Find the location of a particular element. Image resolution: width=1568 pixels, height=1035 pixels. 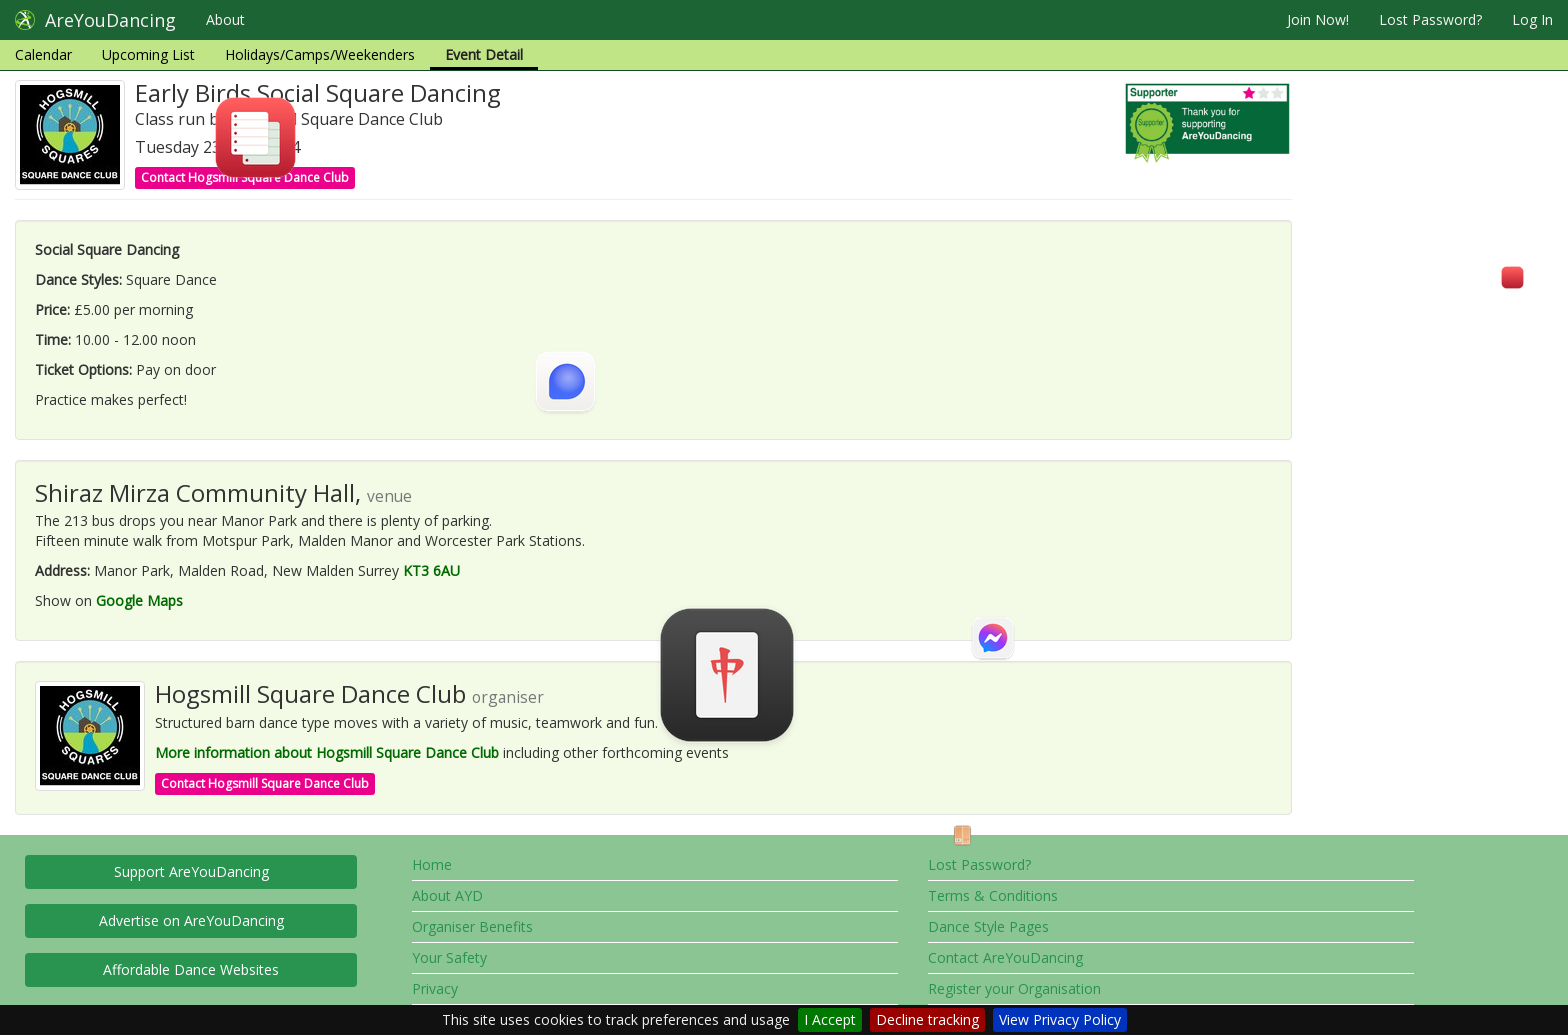

open Facebook Messenger is located at coordinates (993, 638).